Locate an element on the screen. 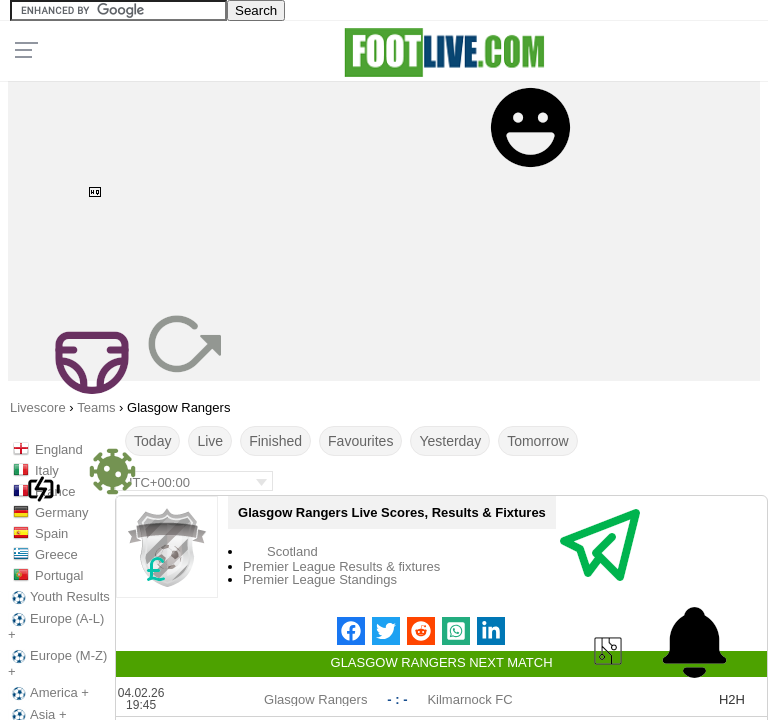 This screenshot has width=768, height=720. open telegram messaging app is located at coordinates (600, 545).